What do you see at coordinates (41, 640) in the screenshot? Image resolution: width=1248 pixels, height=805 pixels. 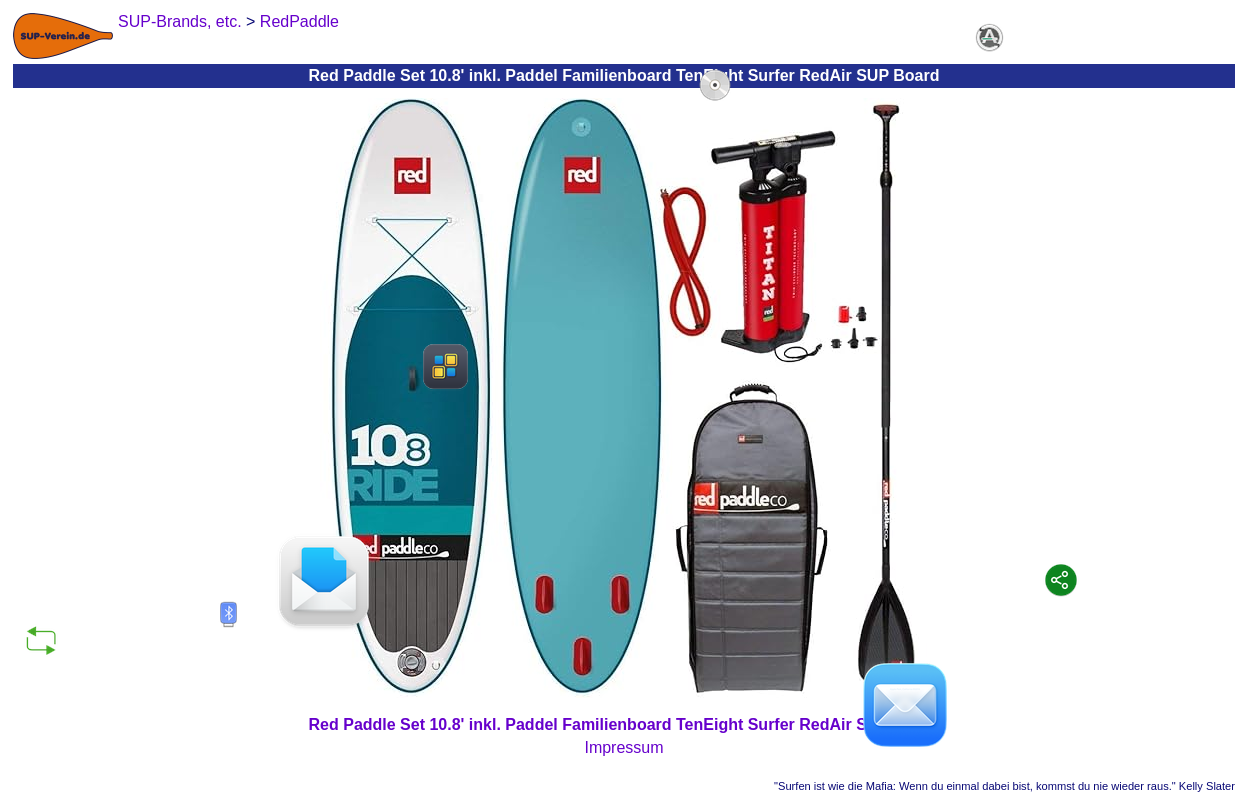 I see `sync or refresh mail inbox` at bounding box center [41, 640].